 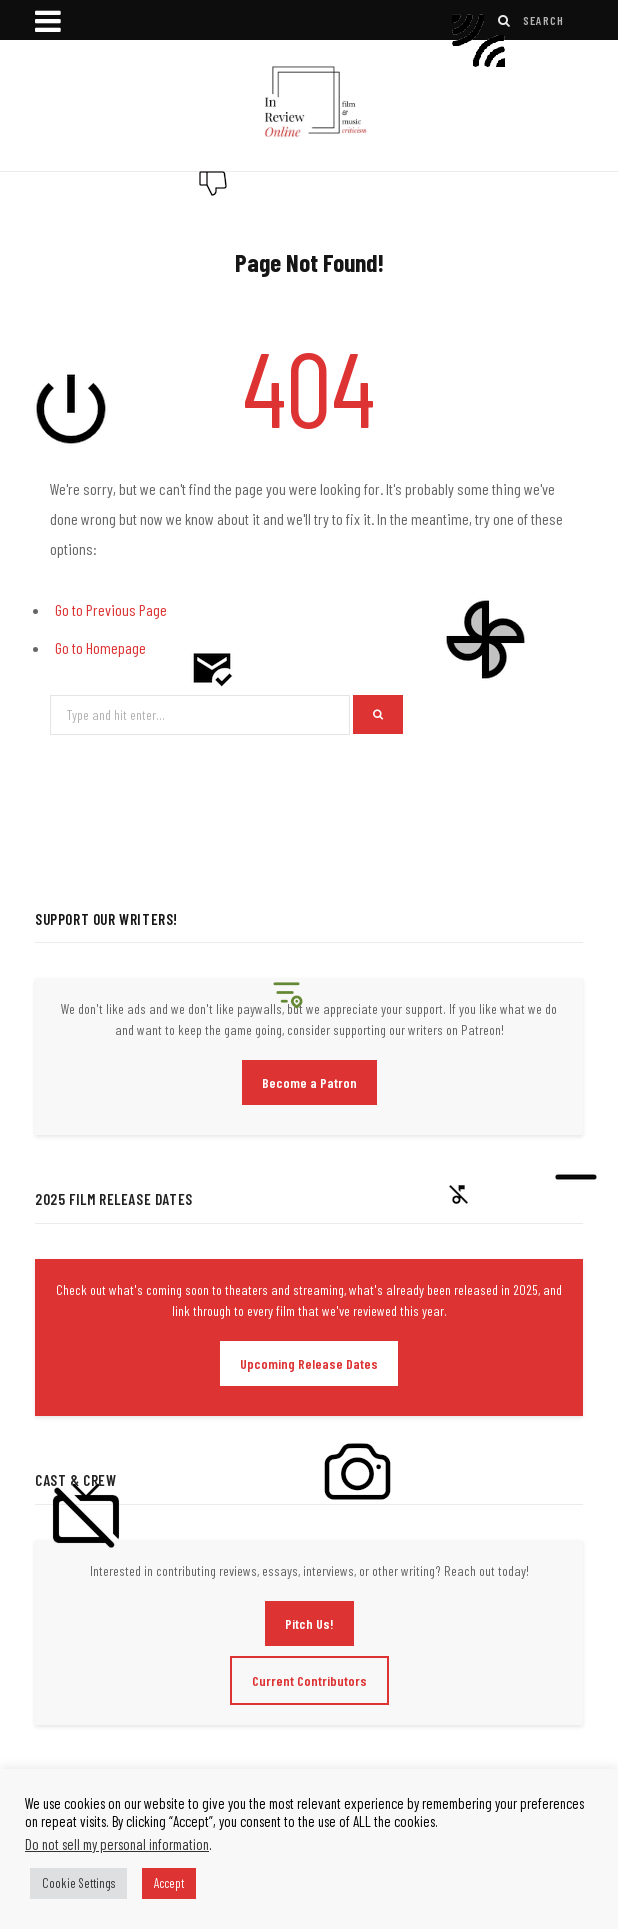 I want to click on dislike or downvote content, so click(x=213, y=182).